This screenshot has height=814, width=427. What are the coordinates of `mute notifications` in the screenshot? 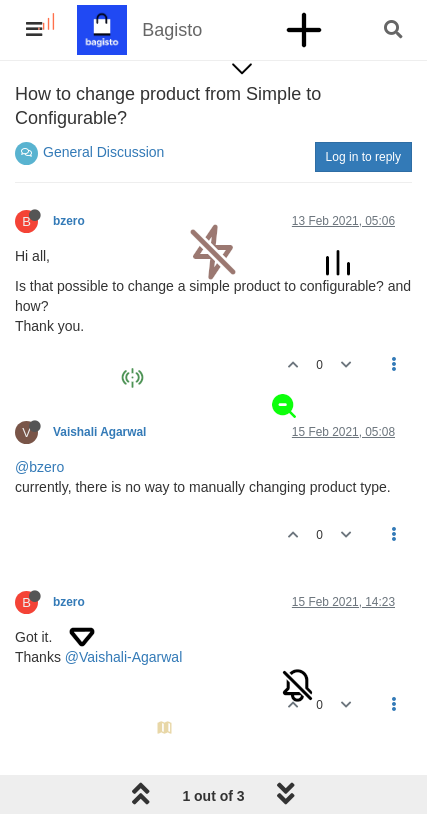 It's located at (297, 685).